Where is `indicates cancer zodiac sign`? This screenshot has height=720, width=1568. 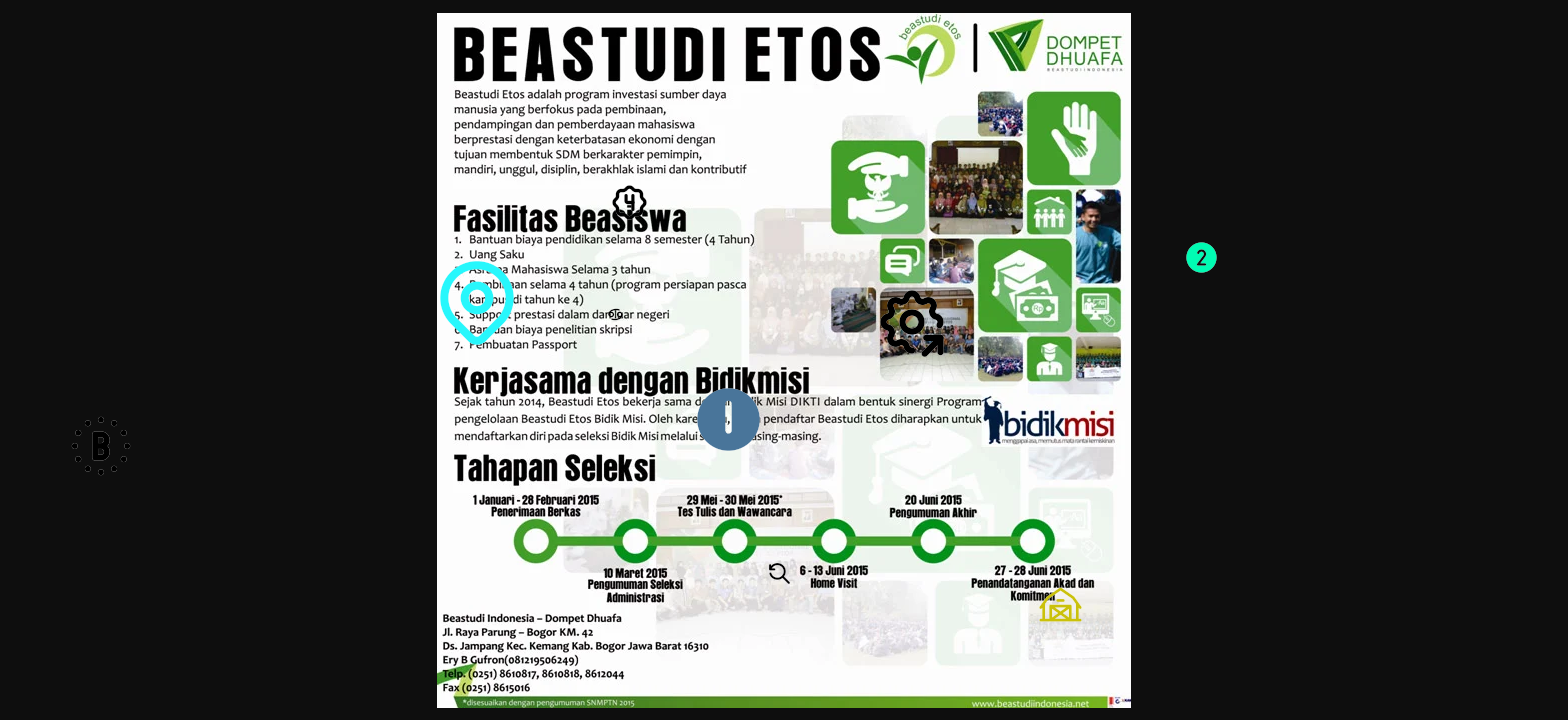
indicates cancer zodiac sign is located at coordinates (615, 314).